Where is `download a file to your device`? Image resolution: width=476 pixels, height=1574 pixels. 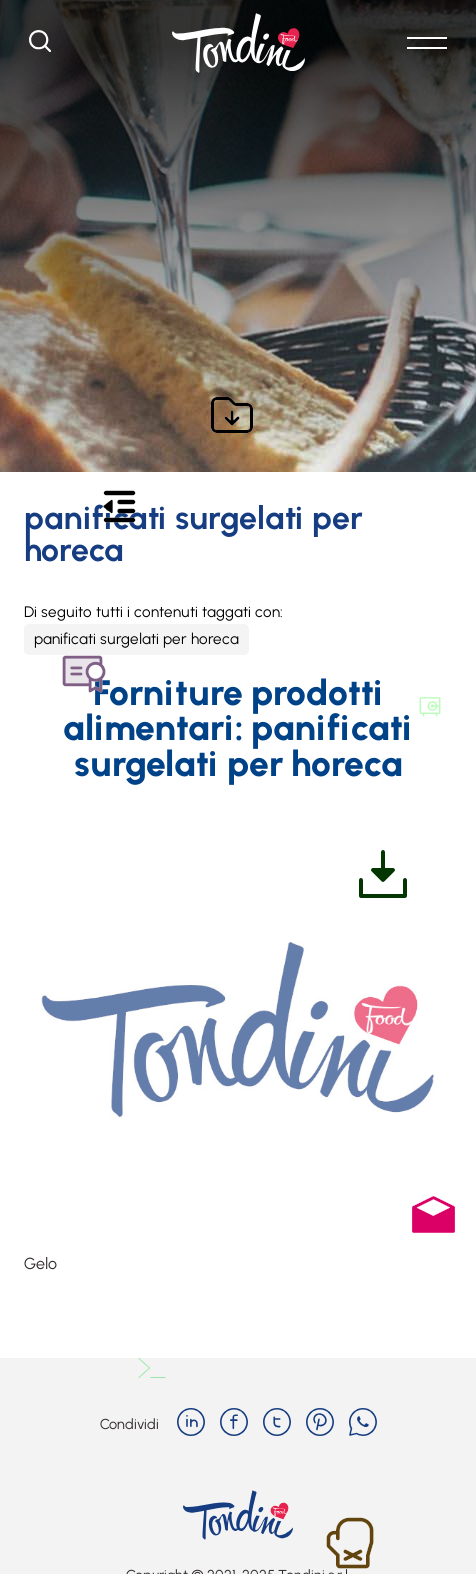 download a file to your device is located at coordinates (383, 876).